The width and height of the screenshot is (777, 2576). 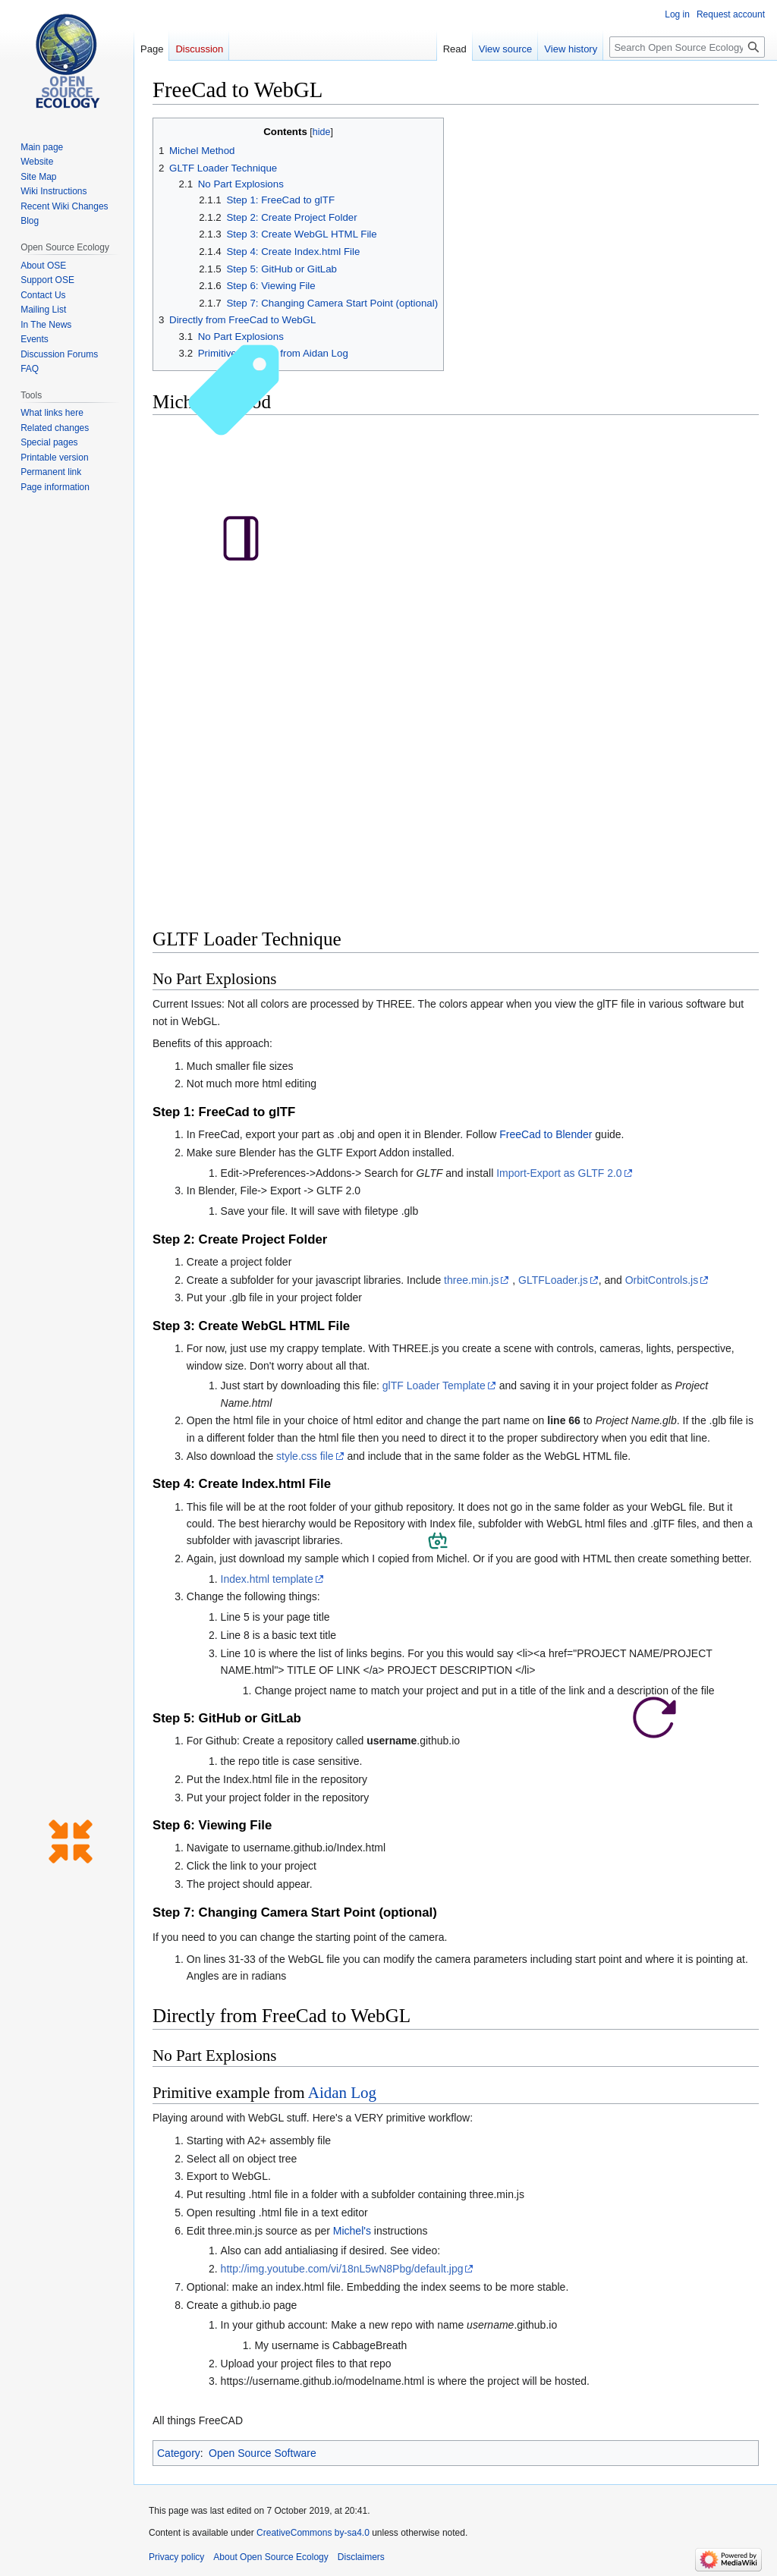 What do you see at coordinates (437, 1540) in the screenshot?
I see `remove item from basket` at bounding box center [437, 1540].